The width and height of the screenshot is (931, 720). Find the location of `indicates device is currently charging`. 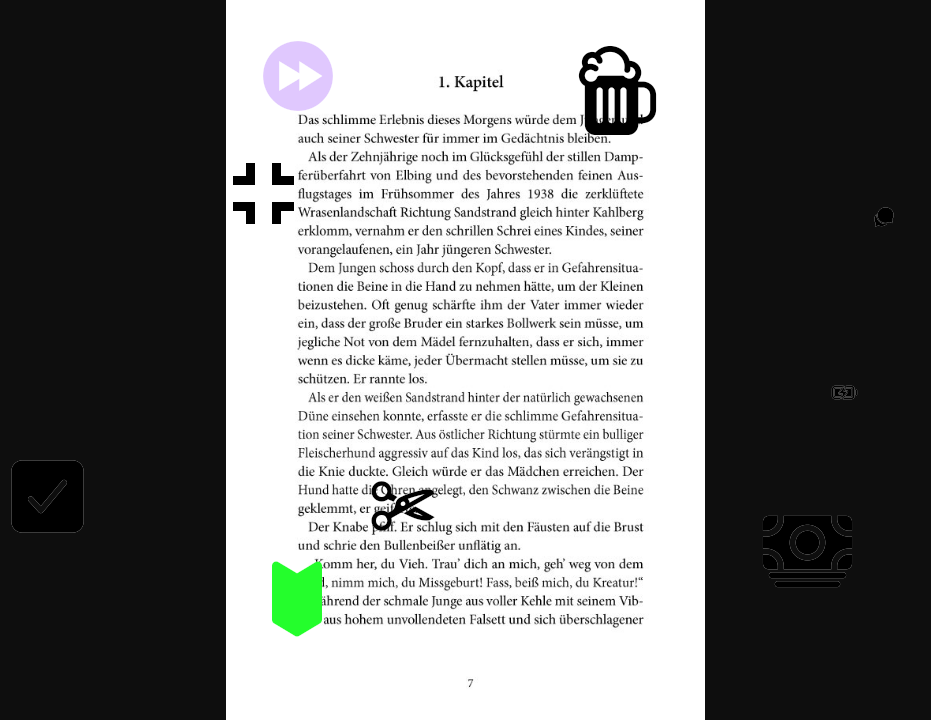

indicates device is currently charging is located at coordinates (844, 392).